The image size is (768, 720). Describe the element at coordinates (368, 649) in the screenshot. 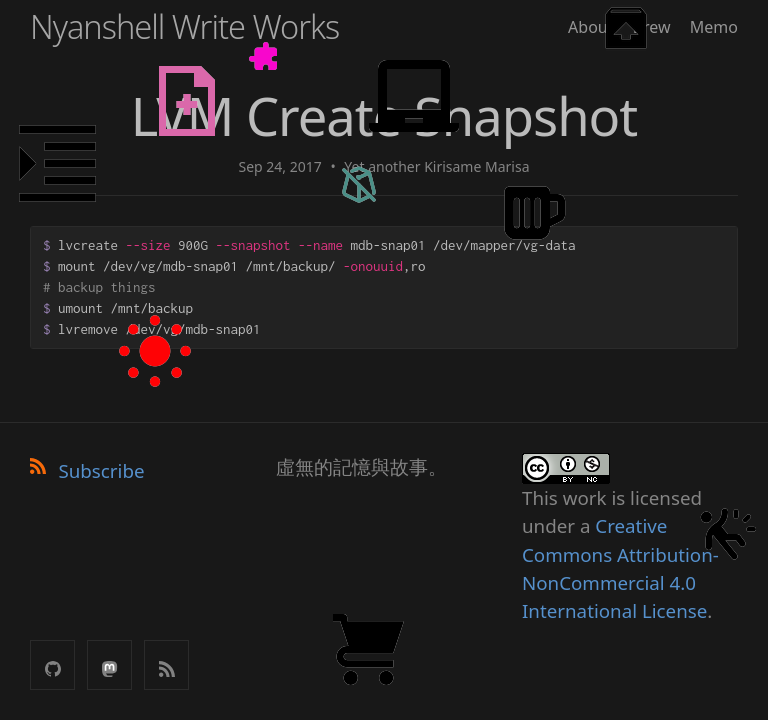

I see `view your shopping cart` at that location.